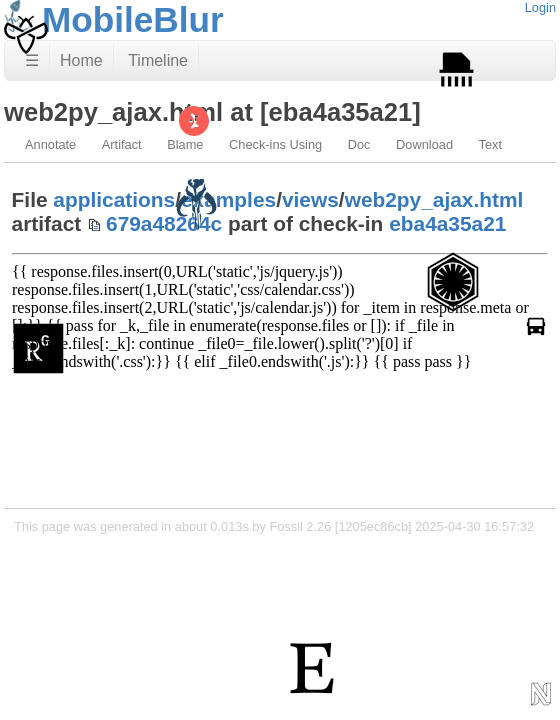  What do you see at coordinates (536, 326) in the screenshot?
I see `view bus routes or public transit options` at bounding box center [536, 326].